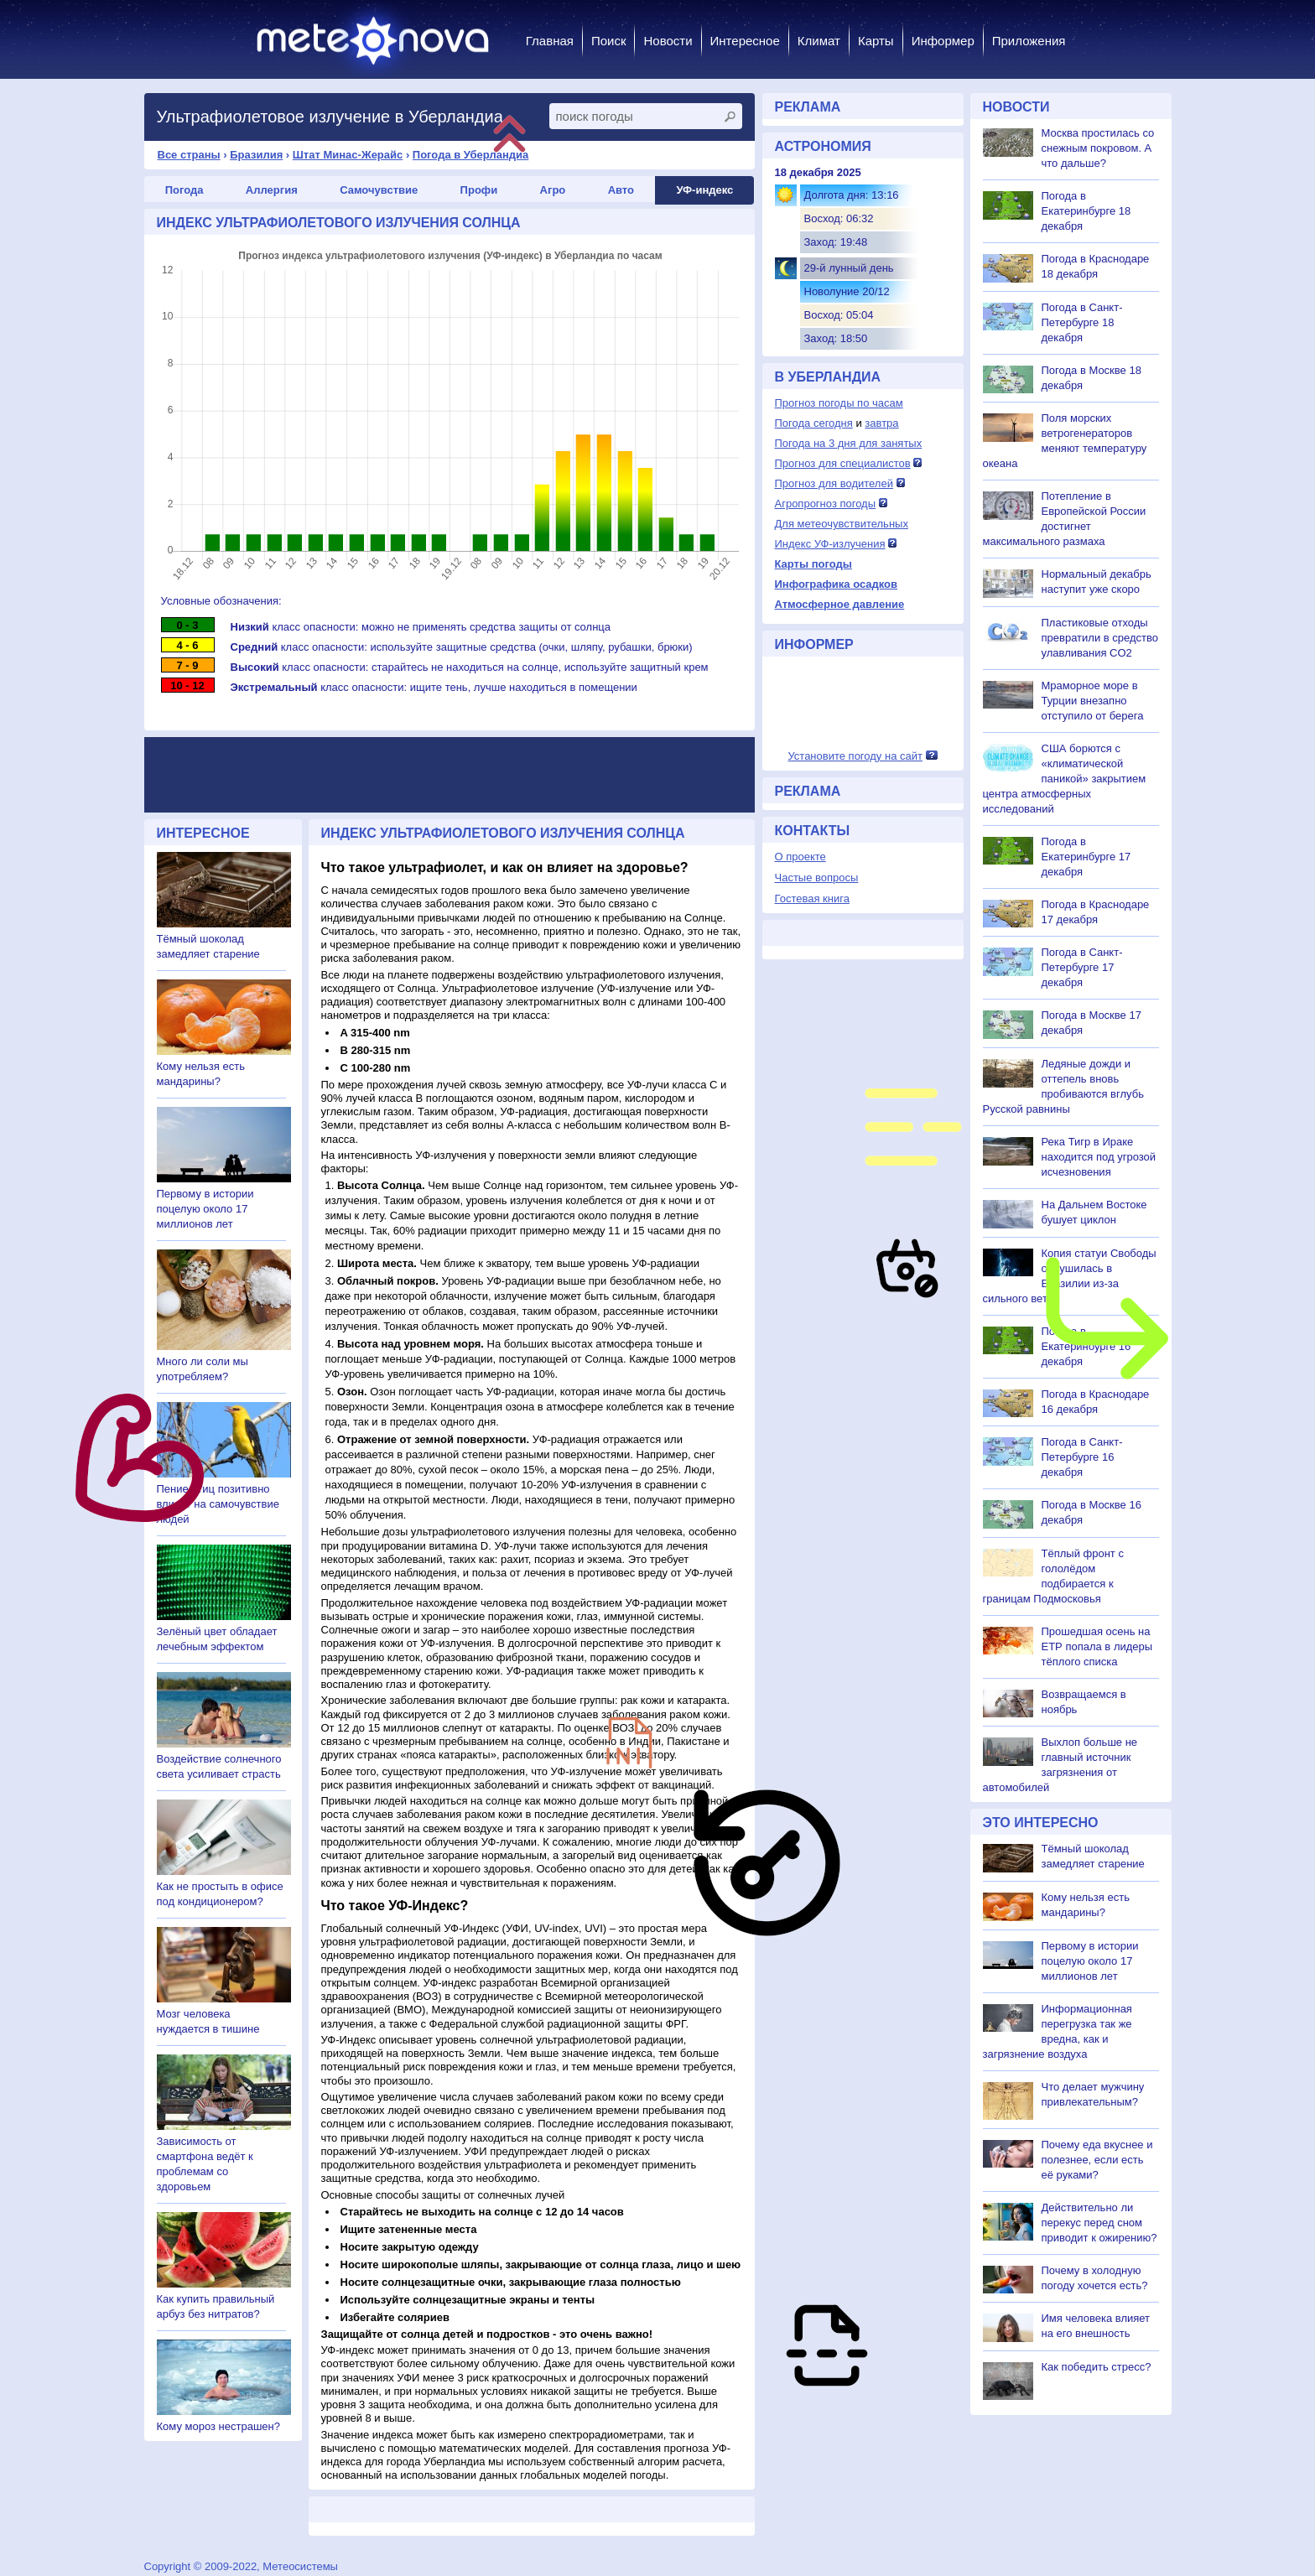 This screenshot has height=2576, width=1315. Describe the element at coordinates (767, 1862) in the screenshot. I see `rotate or reset encryption key` at that location.